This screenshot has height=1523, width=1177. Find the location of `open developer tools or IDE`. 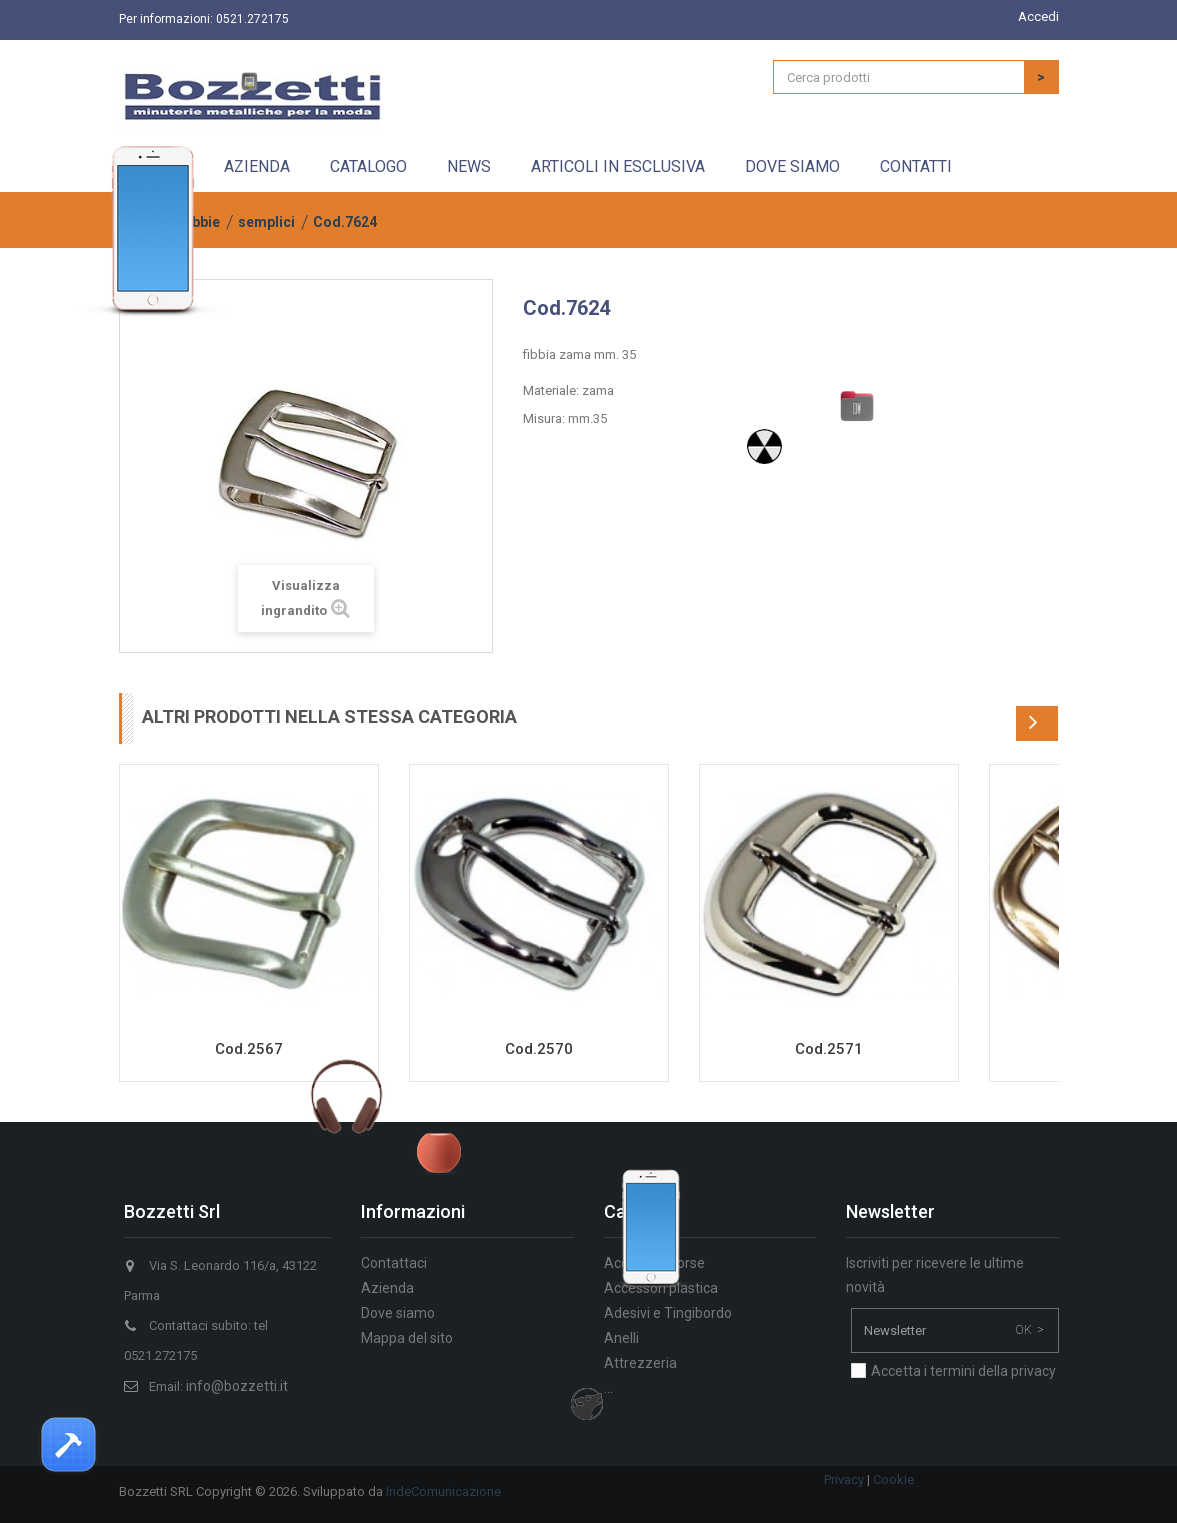

open developer tools or IDE is located at coordinates (68, 1444).